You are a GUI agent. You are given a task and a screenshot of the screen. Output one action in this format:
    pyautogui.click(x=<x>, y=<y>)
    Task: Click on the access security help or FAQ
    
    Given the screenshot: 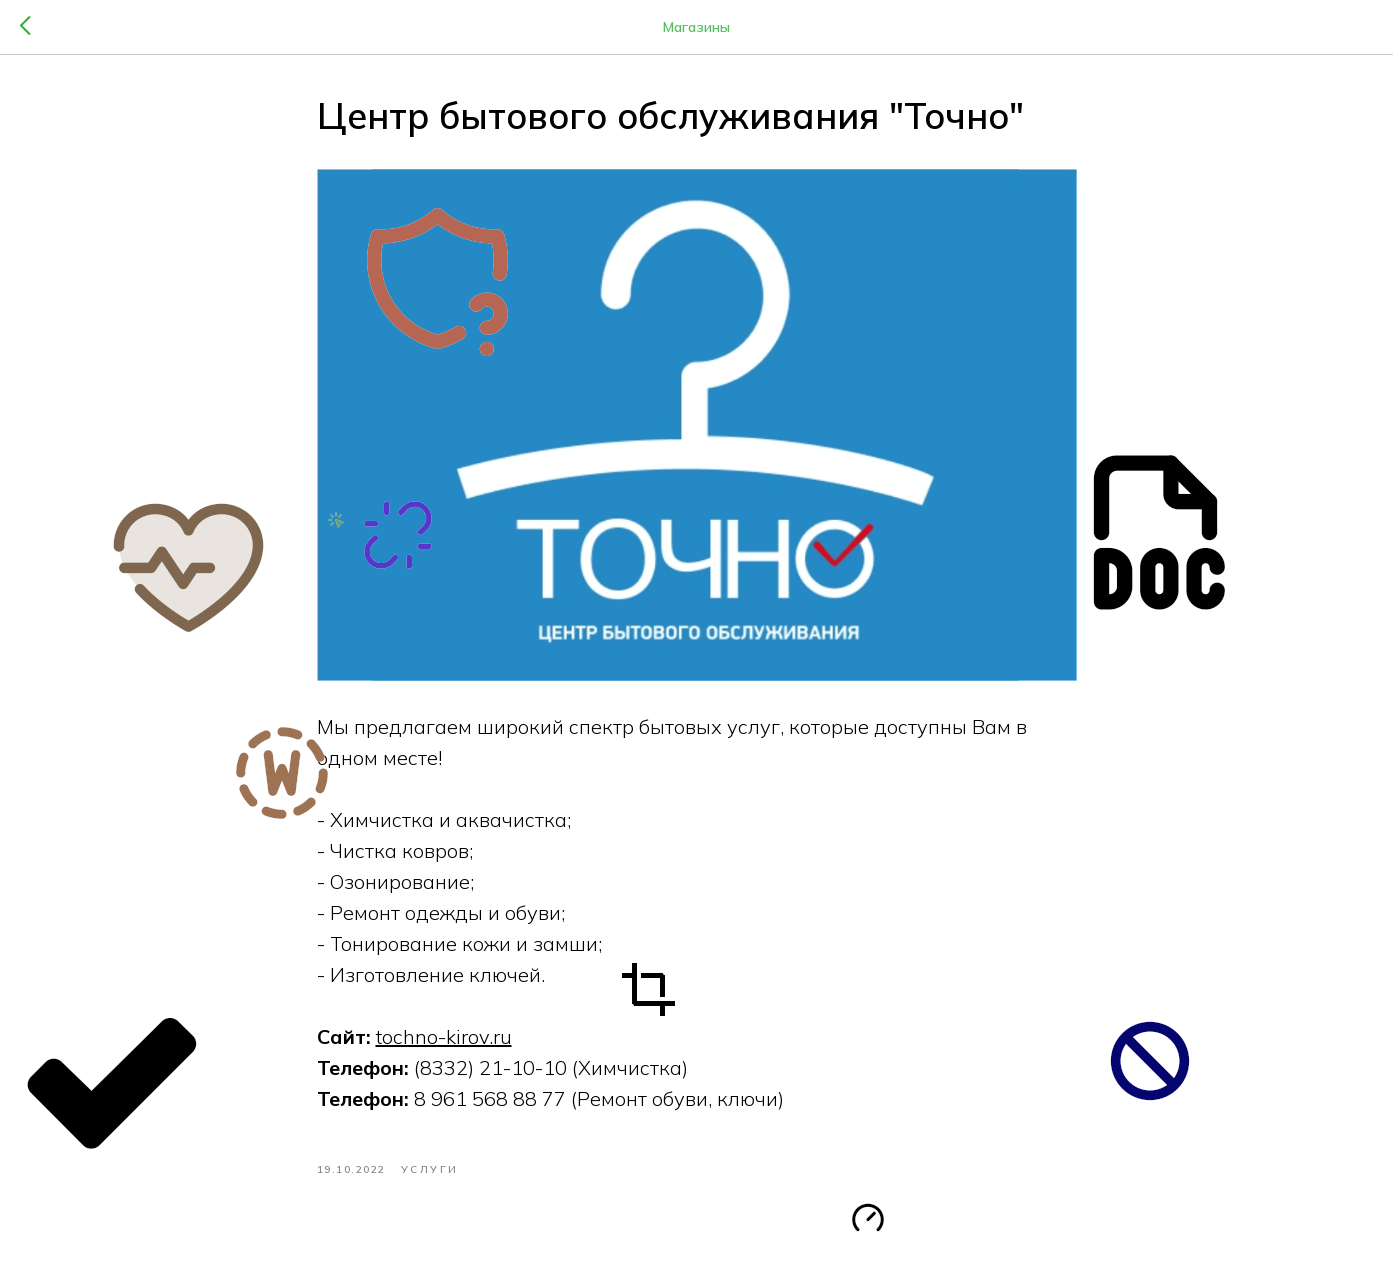 What is the action you would take?
    pyautogui.click(x=437, y=278)
    